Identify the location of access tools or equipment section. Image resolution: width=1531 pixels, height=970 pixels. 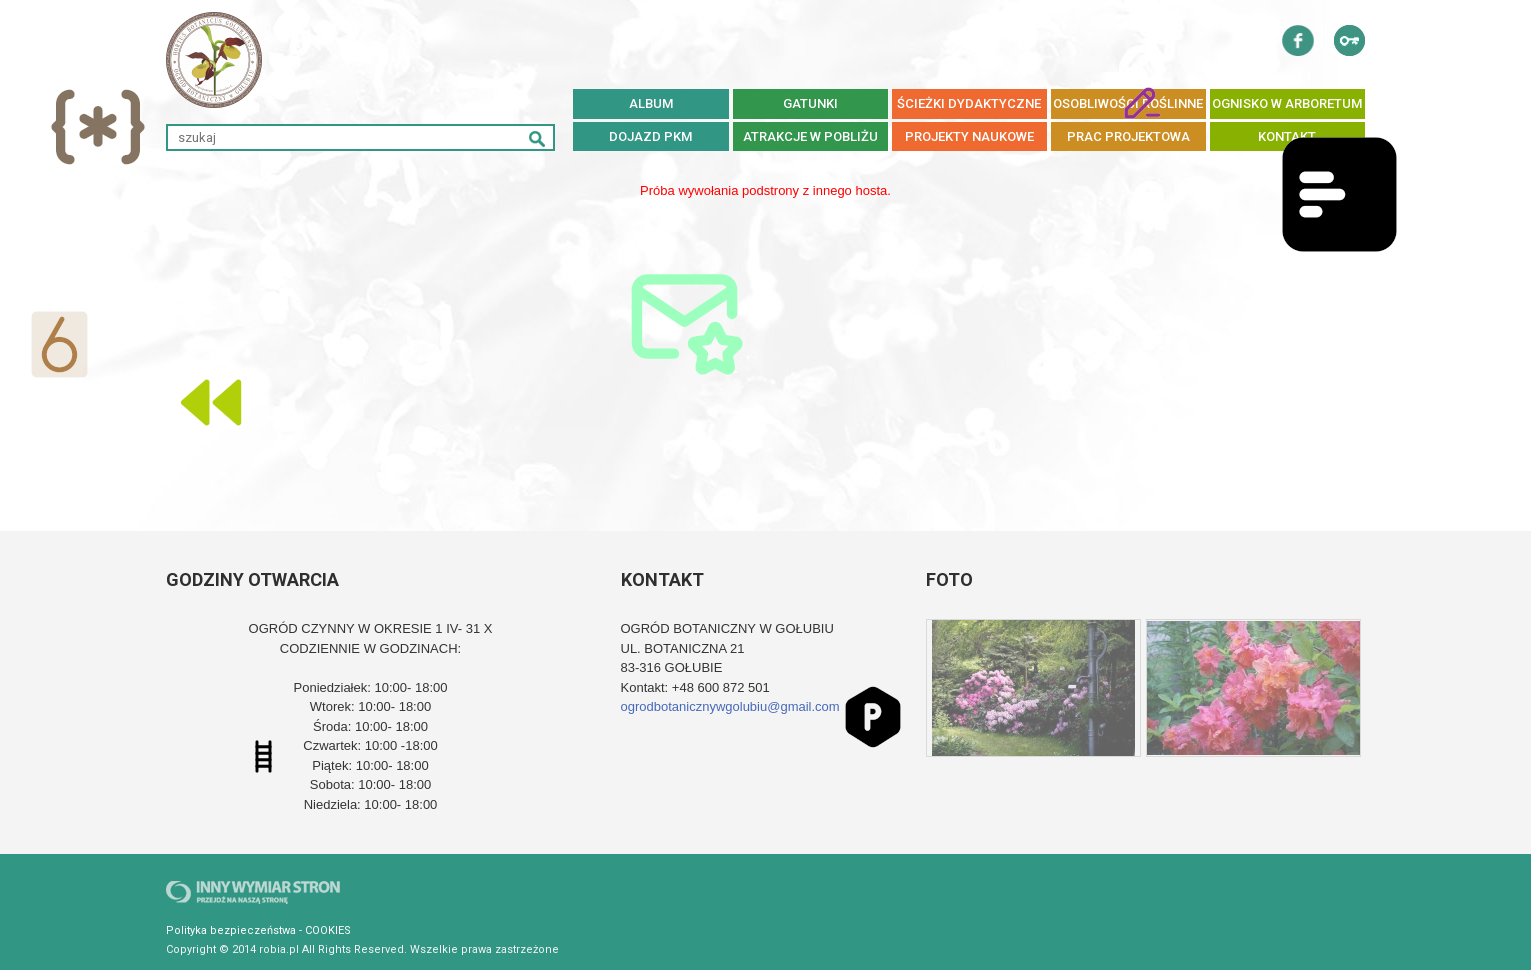
(263, 756).